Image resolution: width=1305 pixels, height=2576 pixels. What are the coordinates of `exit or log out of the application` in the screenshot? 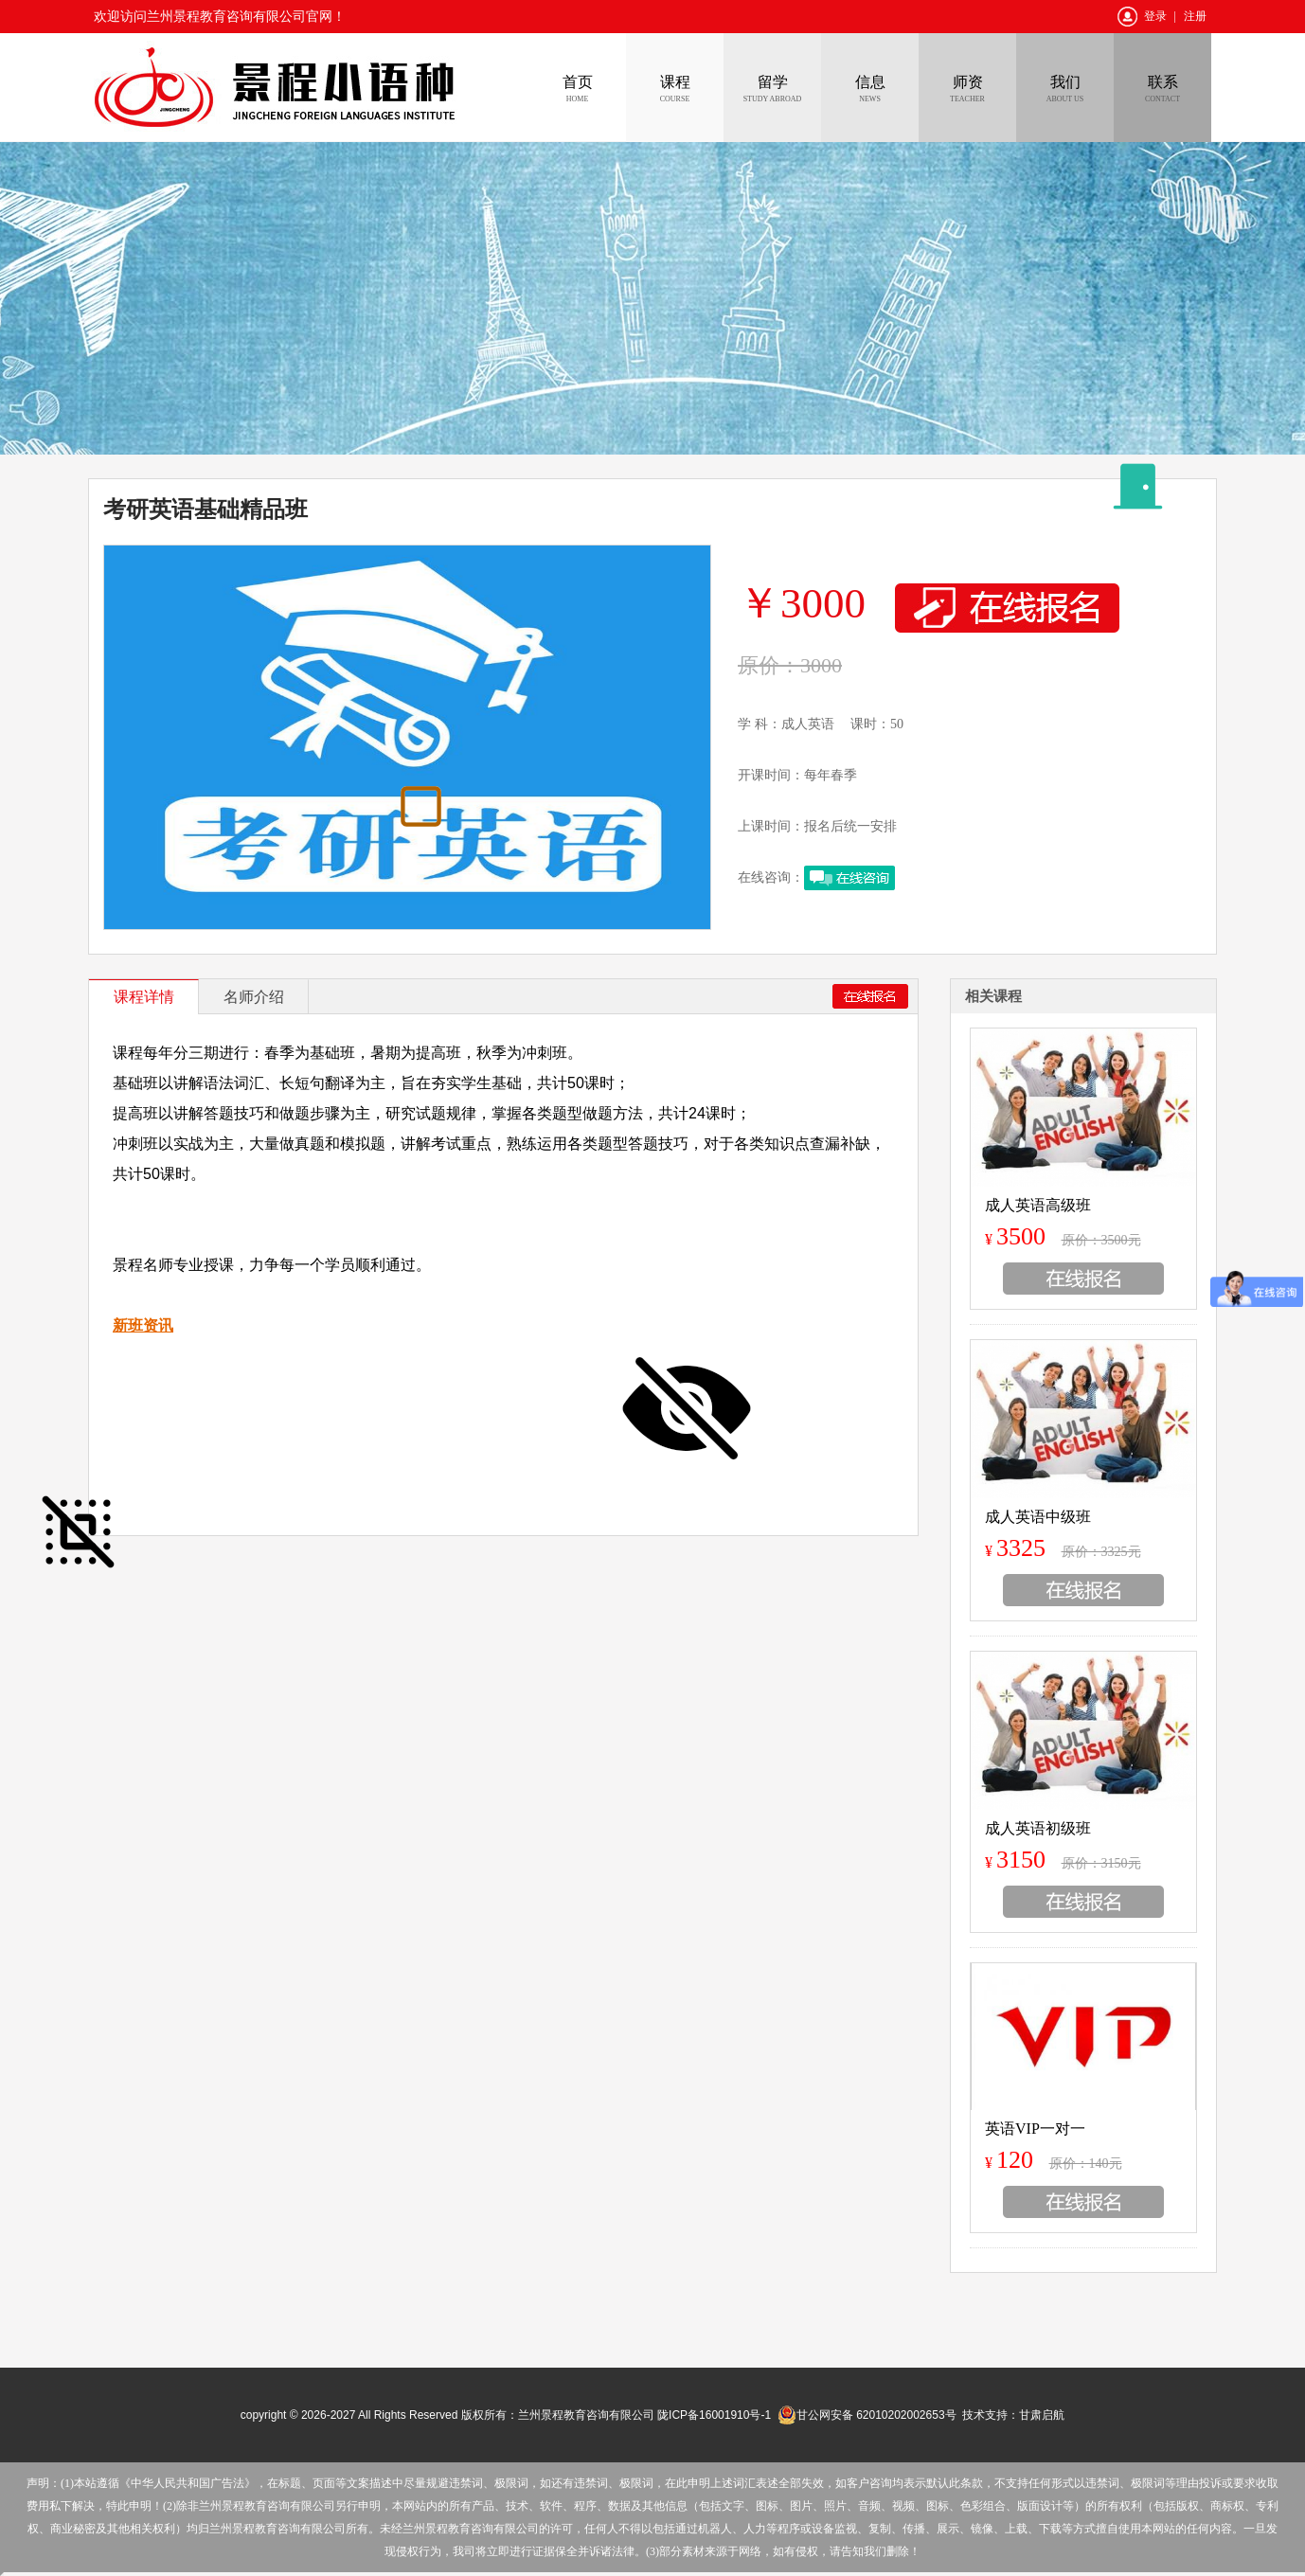 It's located at (1137, 486).